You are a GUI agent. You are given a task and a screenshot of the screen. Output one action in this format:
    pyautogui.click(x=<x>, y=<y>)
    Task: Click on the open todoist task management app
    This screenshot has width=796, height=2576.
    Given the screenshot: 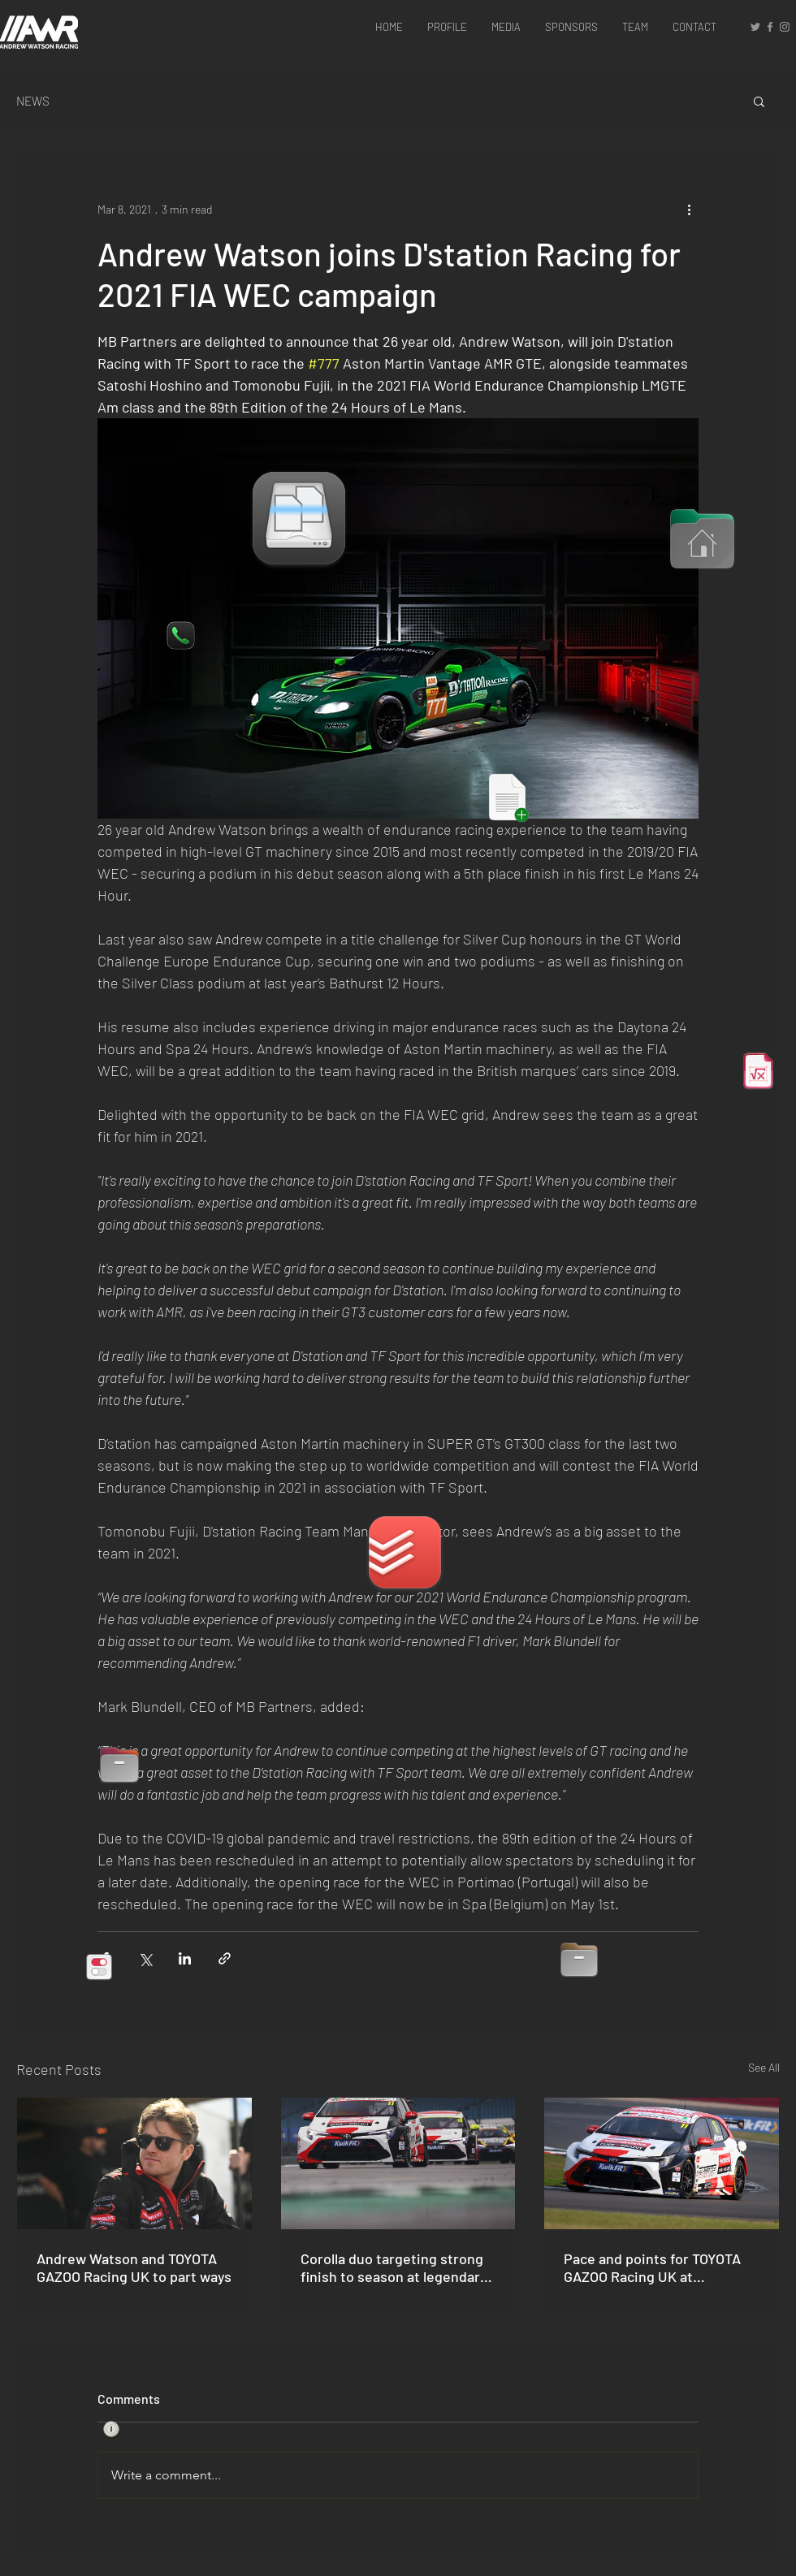 What is the action you would take?
    pyautogui.click(x=404, y=1552)
    